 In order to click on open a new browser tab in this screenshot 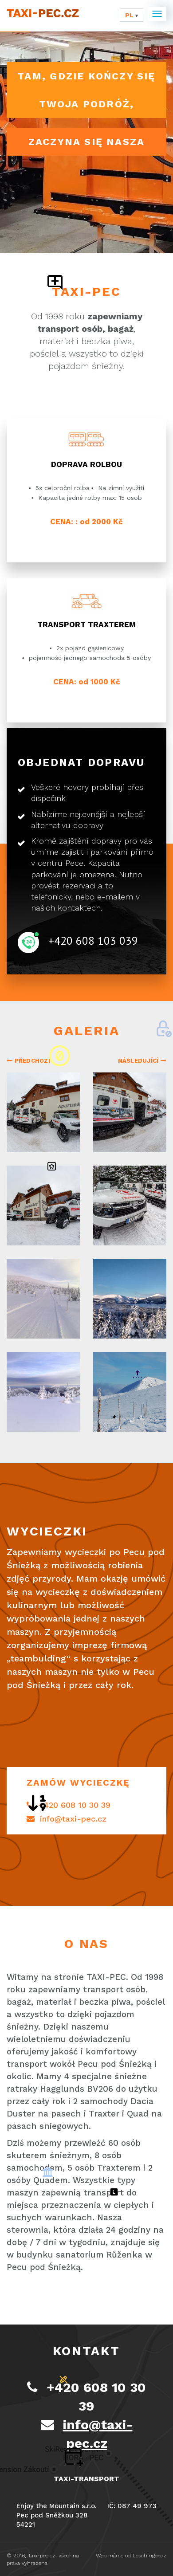, I will do `click(73, 2456)`.